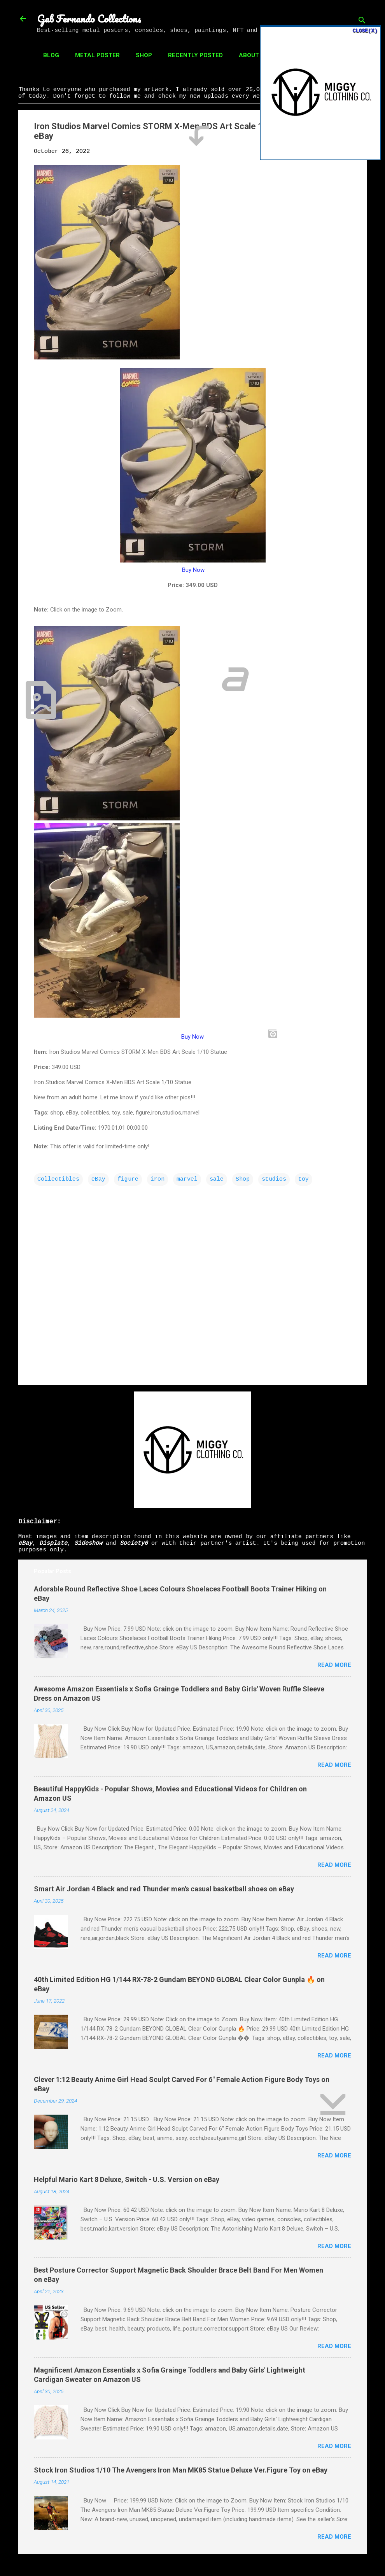 This screenshot has width=385, height=2576. I want to click on apply italic formatting to selected text, so click(237, 679).